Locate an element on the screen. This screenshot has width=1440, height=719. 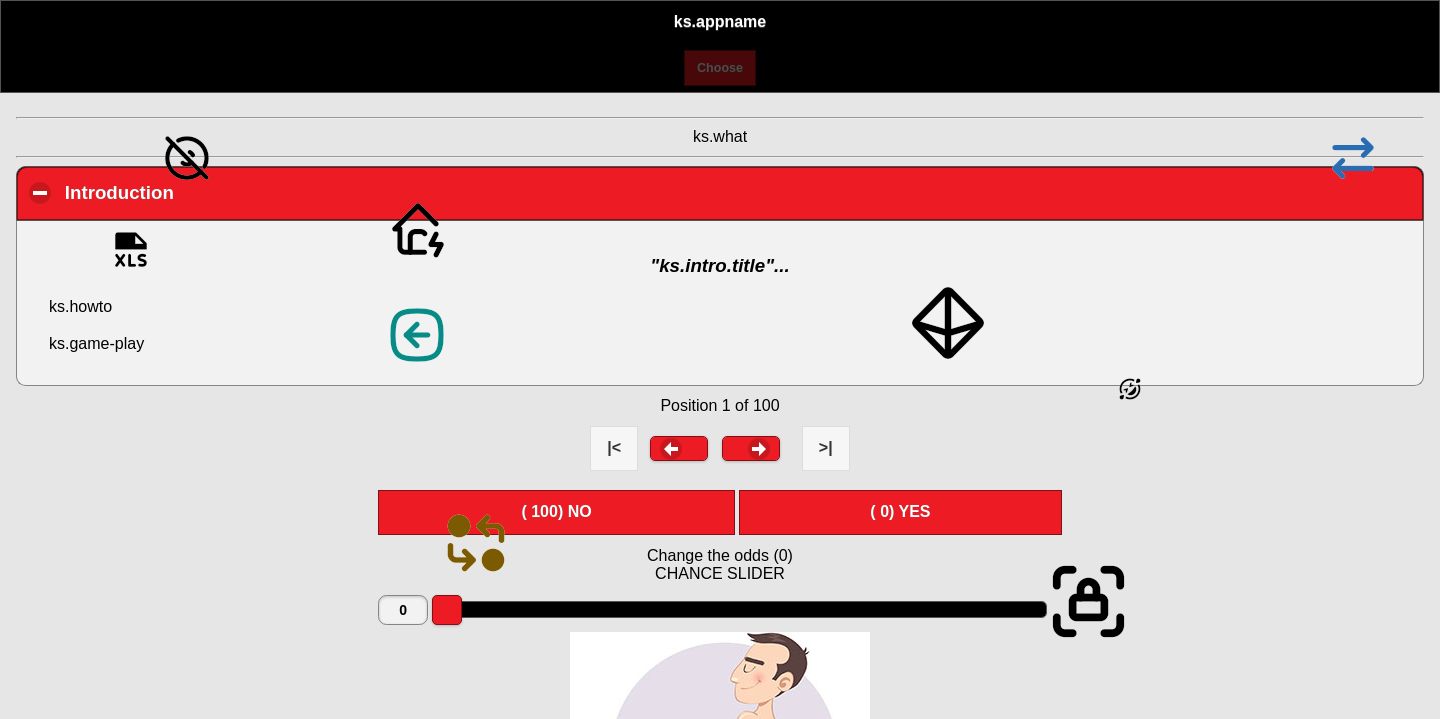
go back to the previous screen is located at coordinates (417, 335).